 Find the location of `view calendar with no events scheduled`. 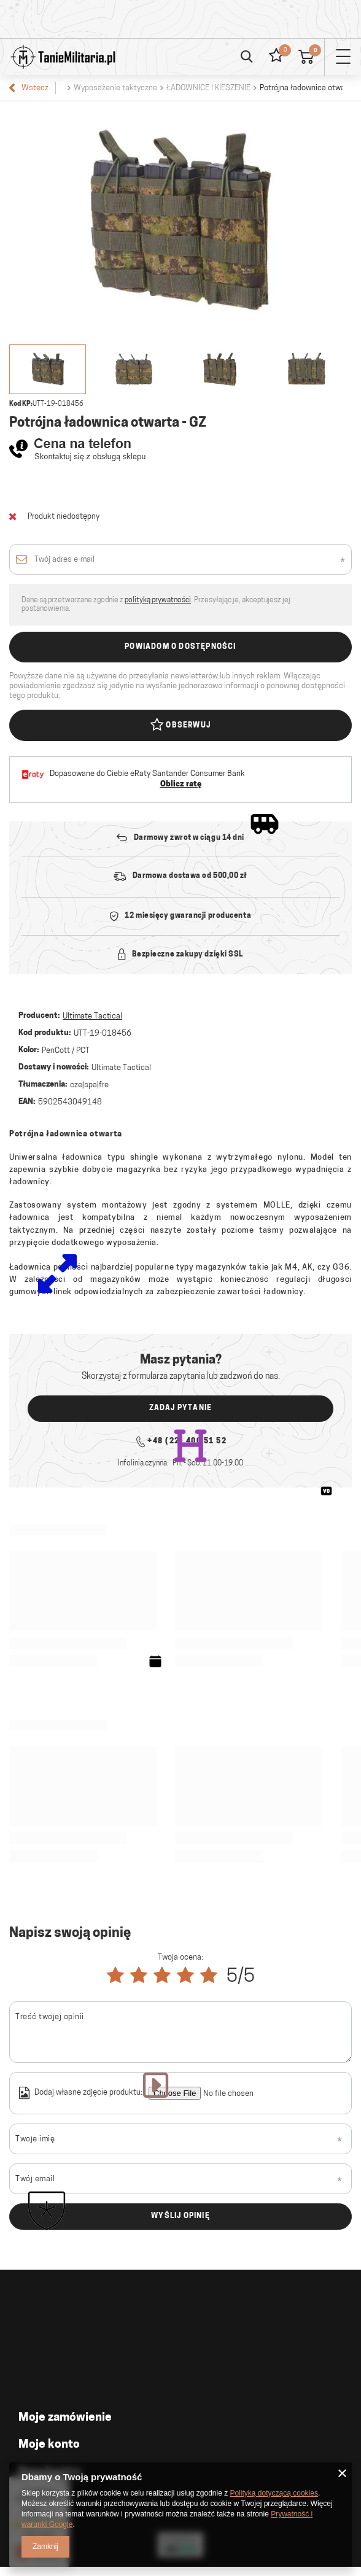

view calendar with no events scheduled is located at coordinates (155, 1661).